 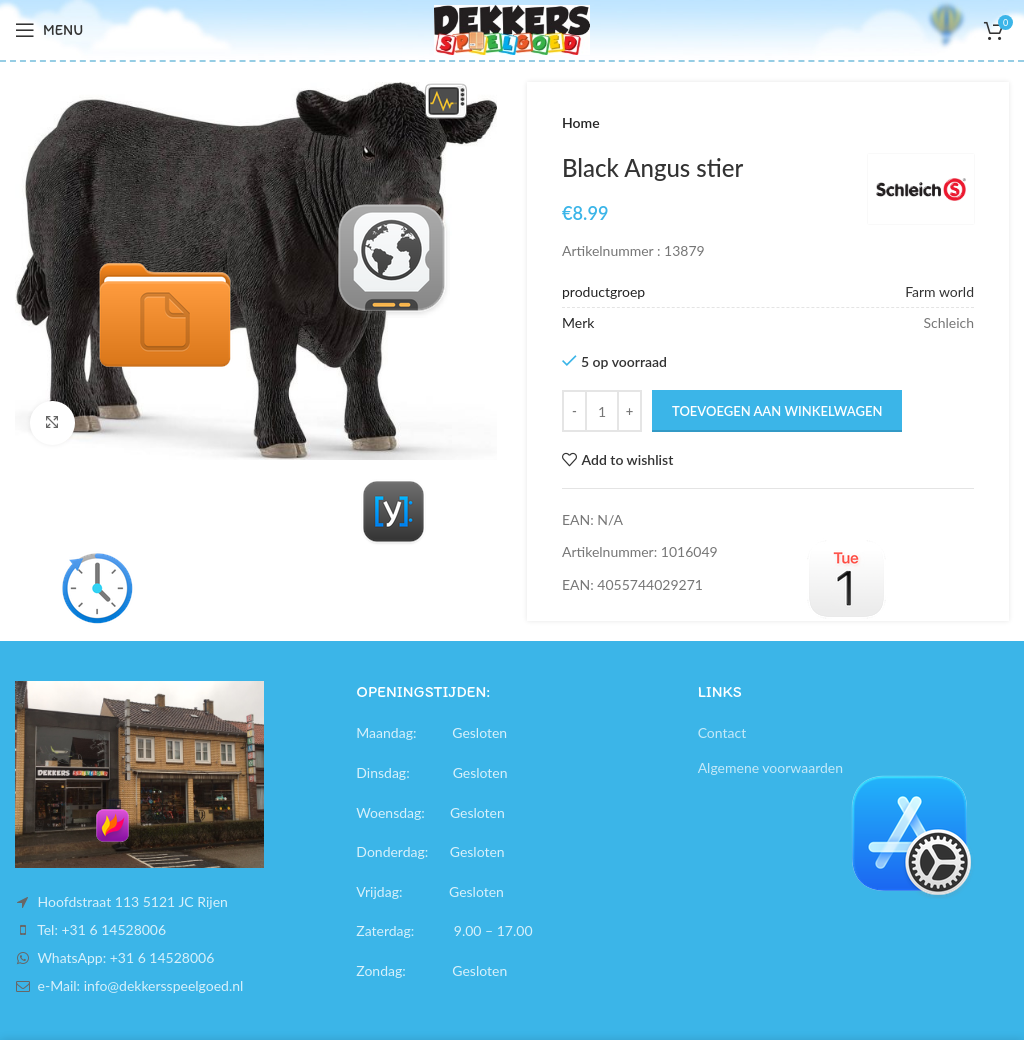 What do you see at coordinates (165, 315) in the screenshot?
I see `open your documents folder` at bounding box center [165, 315].